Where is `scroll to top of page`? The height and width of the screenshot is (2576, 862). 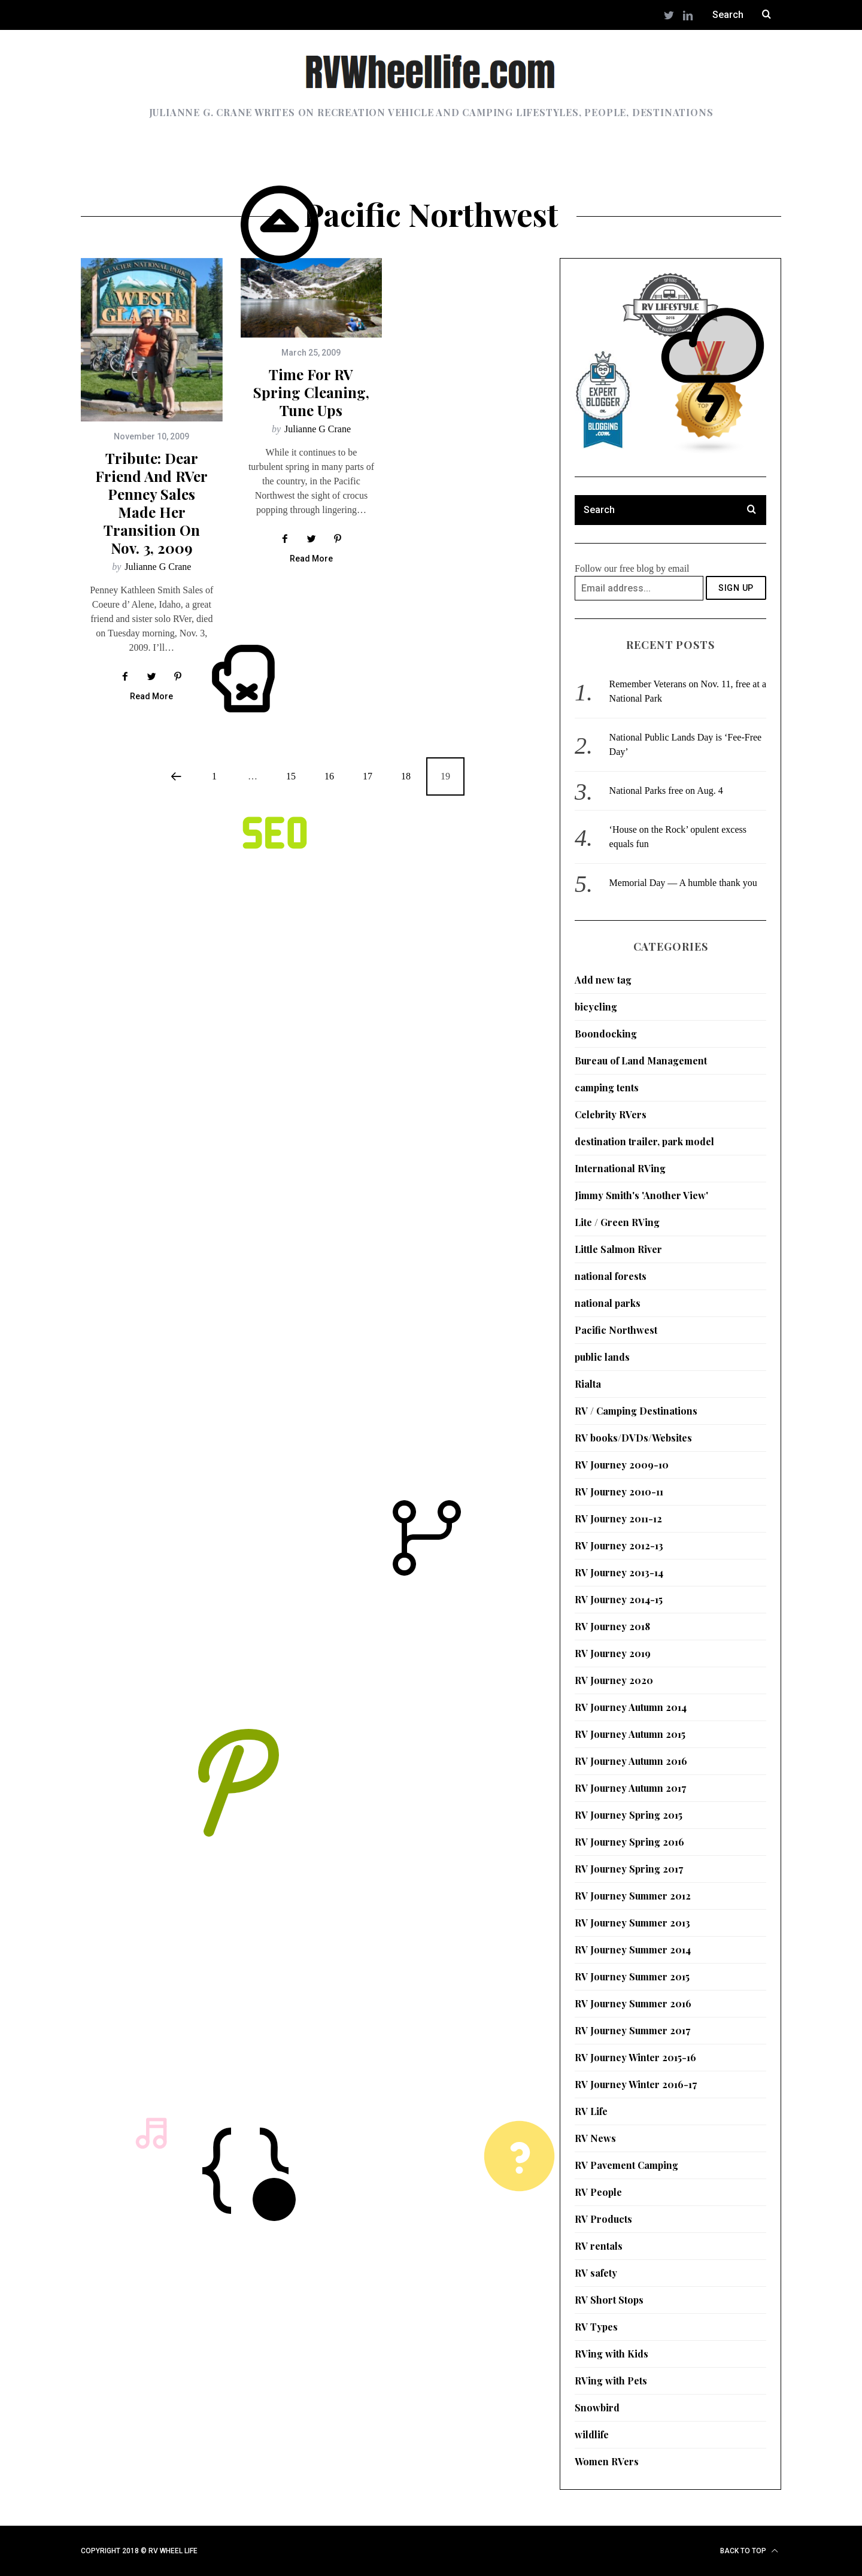
scroll to top of page is located at coordinates (280, 224).